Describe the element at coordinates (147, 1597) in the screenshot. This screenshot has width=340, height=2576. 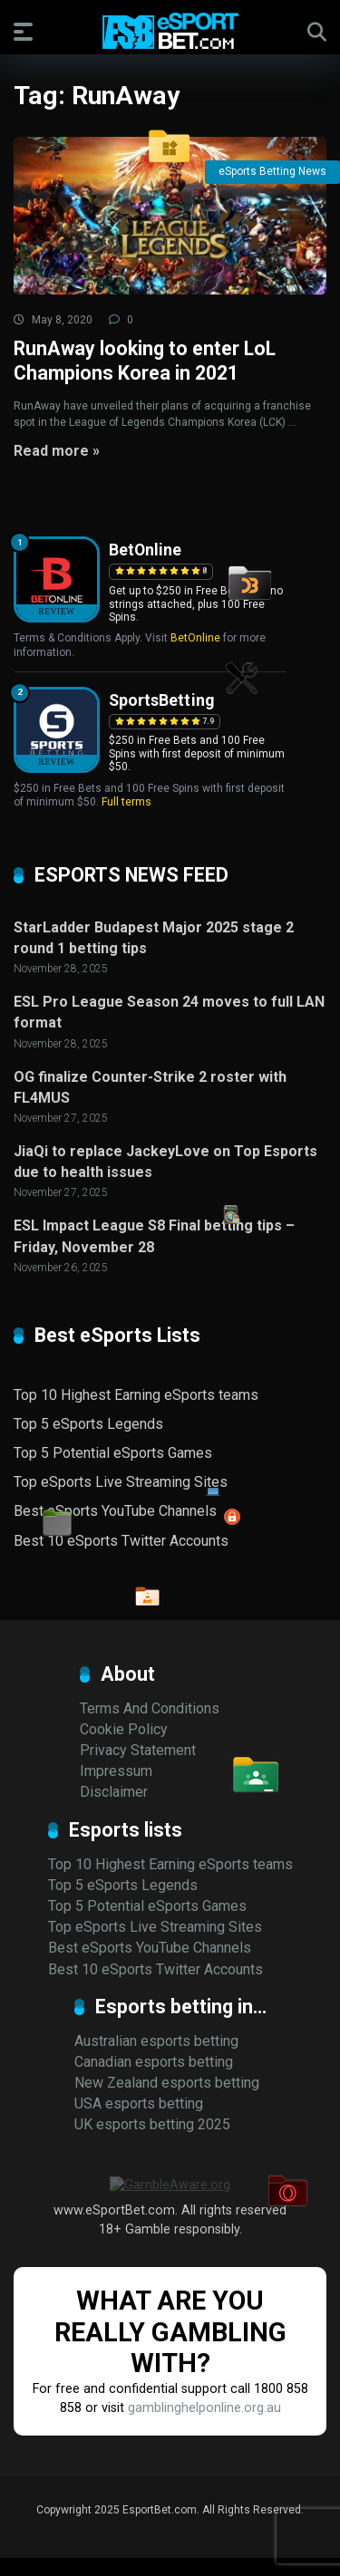
I see `open folder containing VLC media player files` at that location.